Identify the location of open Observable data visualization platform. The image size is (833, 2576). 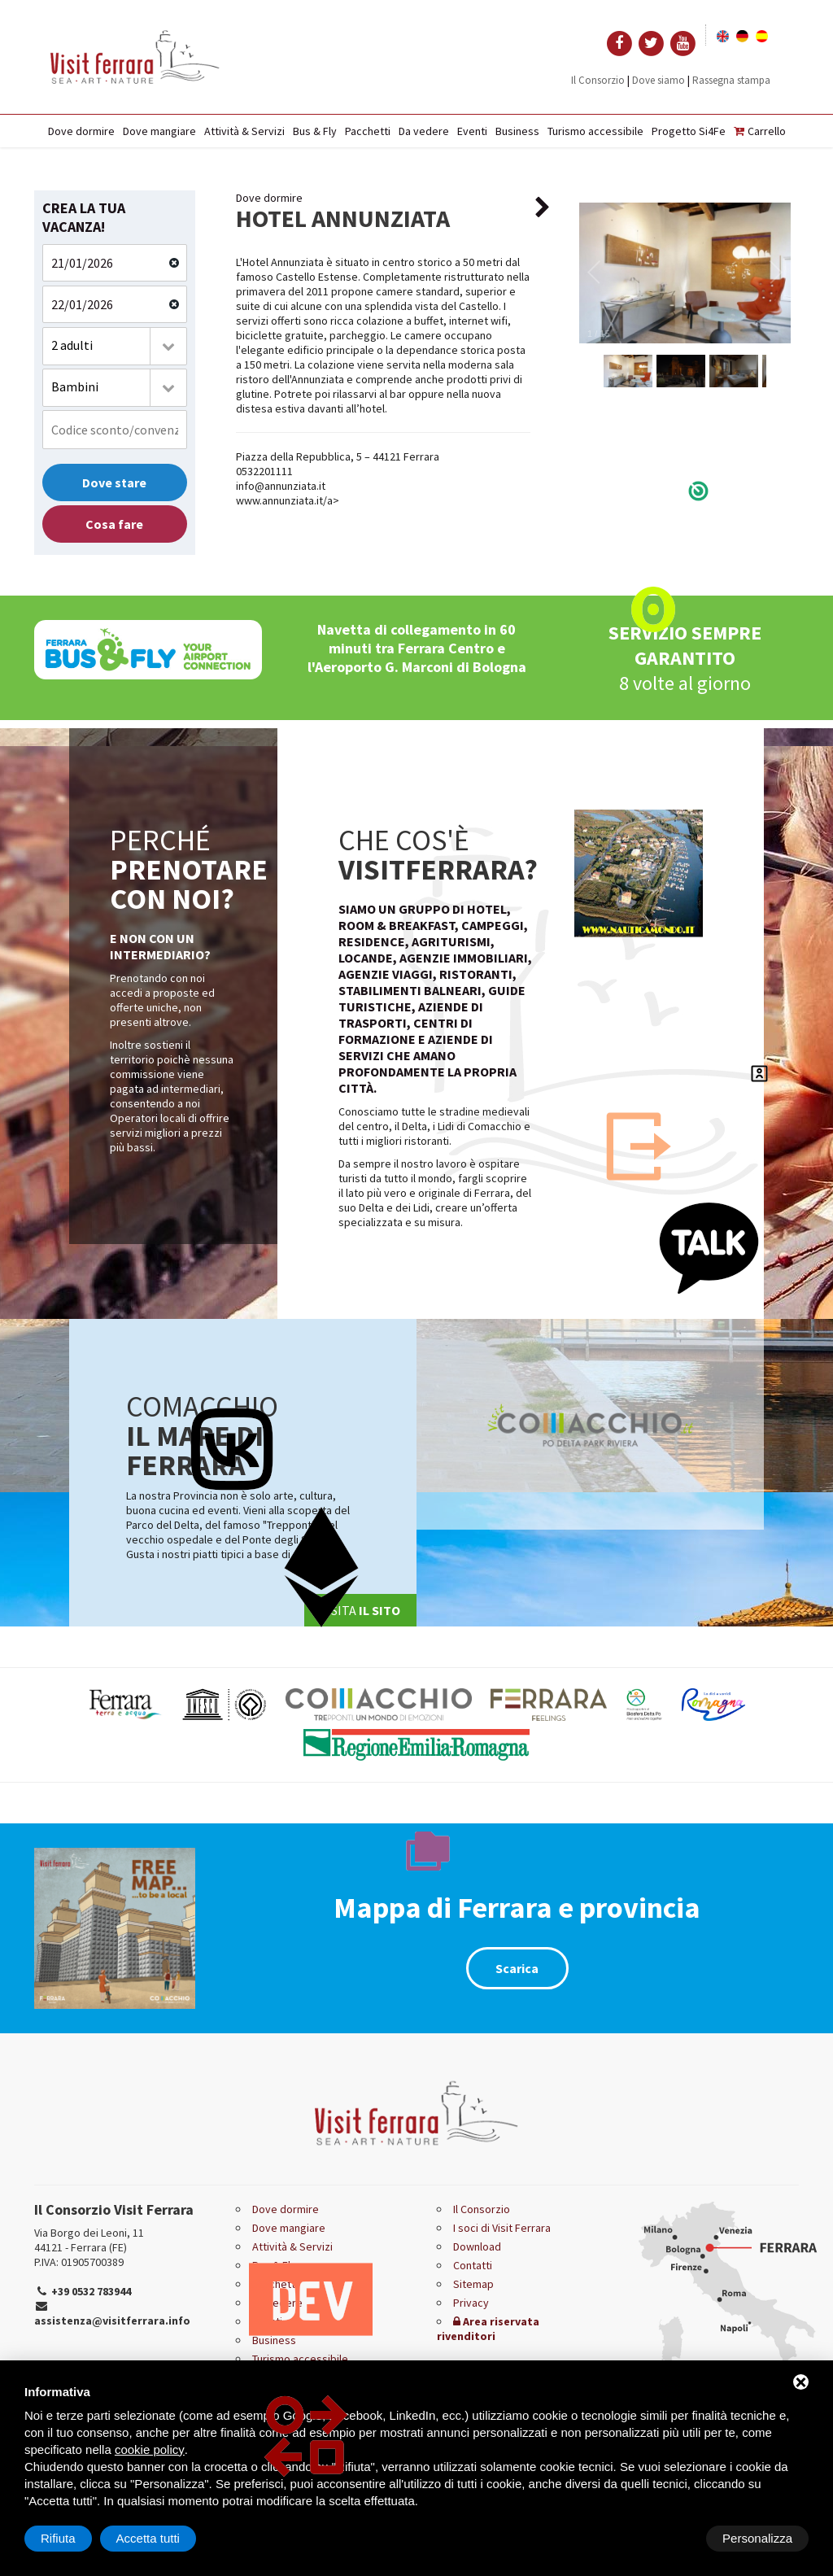
(653, 609).